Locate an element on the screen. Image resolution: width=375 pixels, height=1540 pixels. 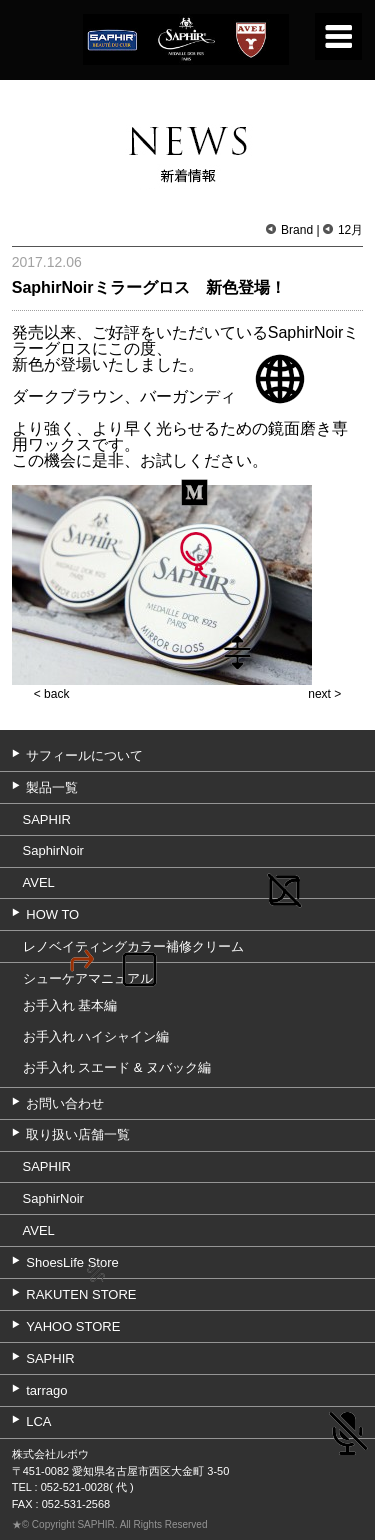
access freehand drawing or annotation tools is located at coordinates (96, 1273).